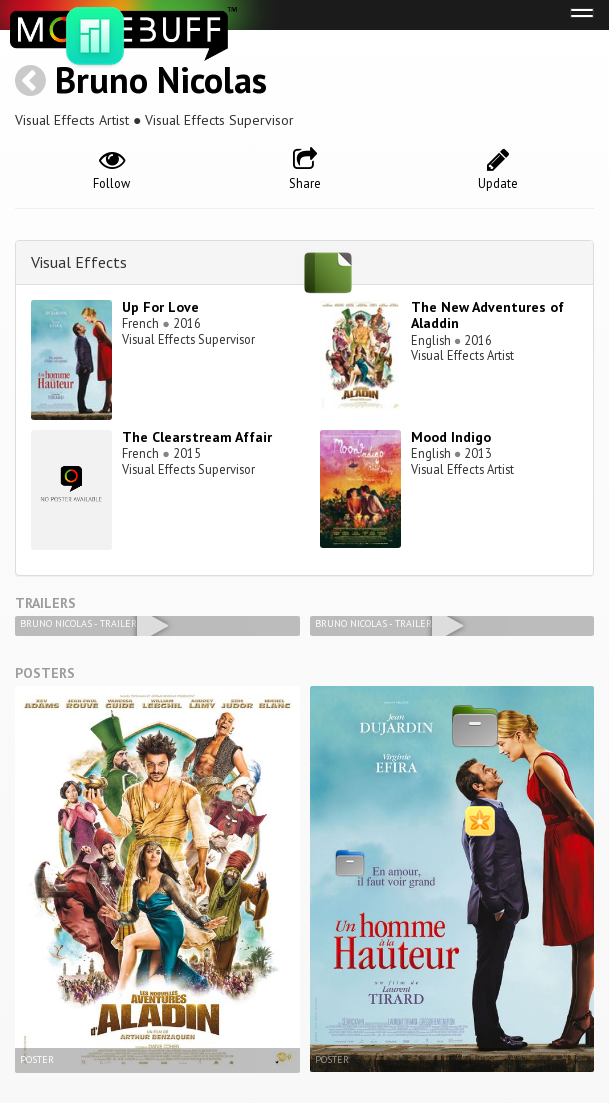 The image size is (609, 1103). Describe the element at coordinates (95, 36) in the screenshot. I see `launch manjaro linux application` at that location.